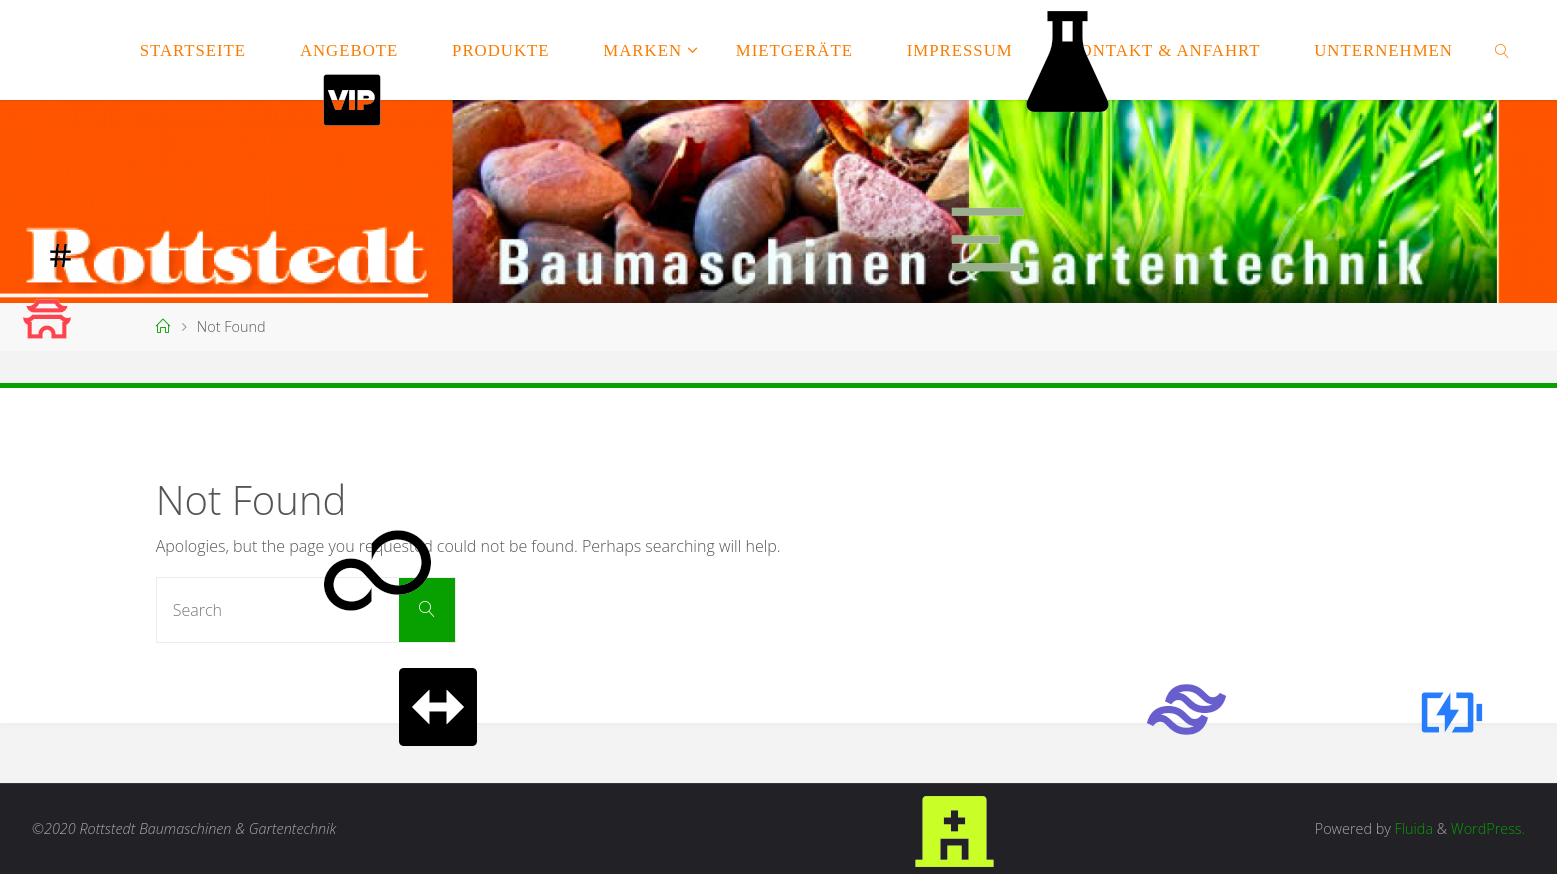 The width and height of the screenshot is (1557, 874). What do you see at coordinates (47, 319) in the screenshot?
I see `view historical landmarks or monuments` at bounding box center [47, 319].